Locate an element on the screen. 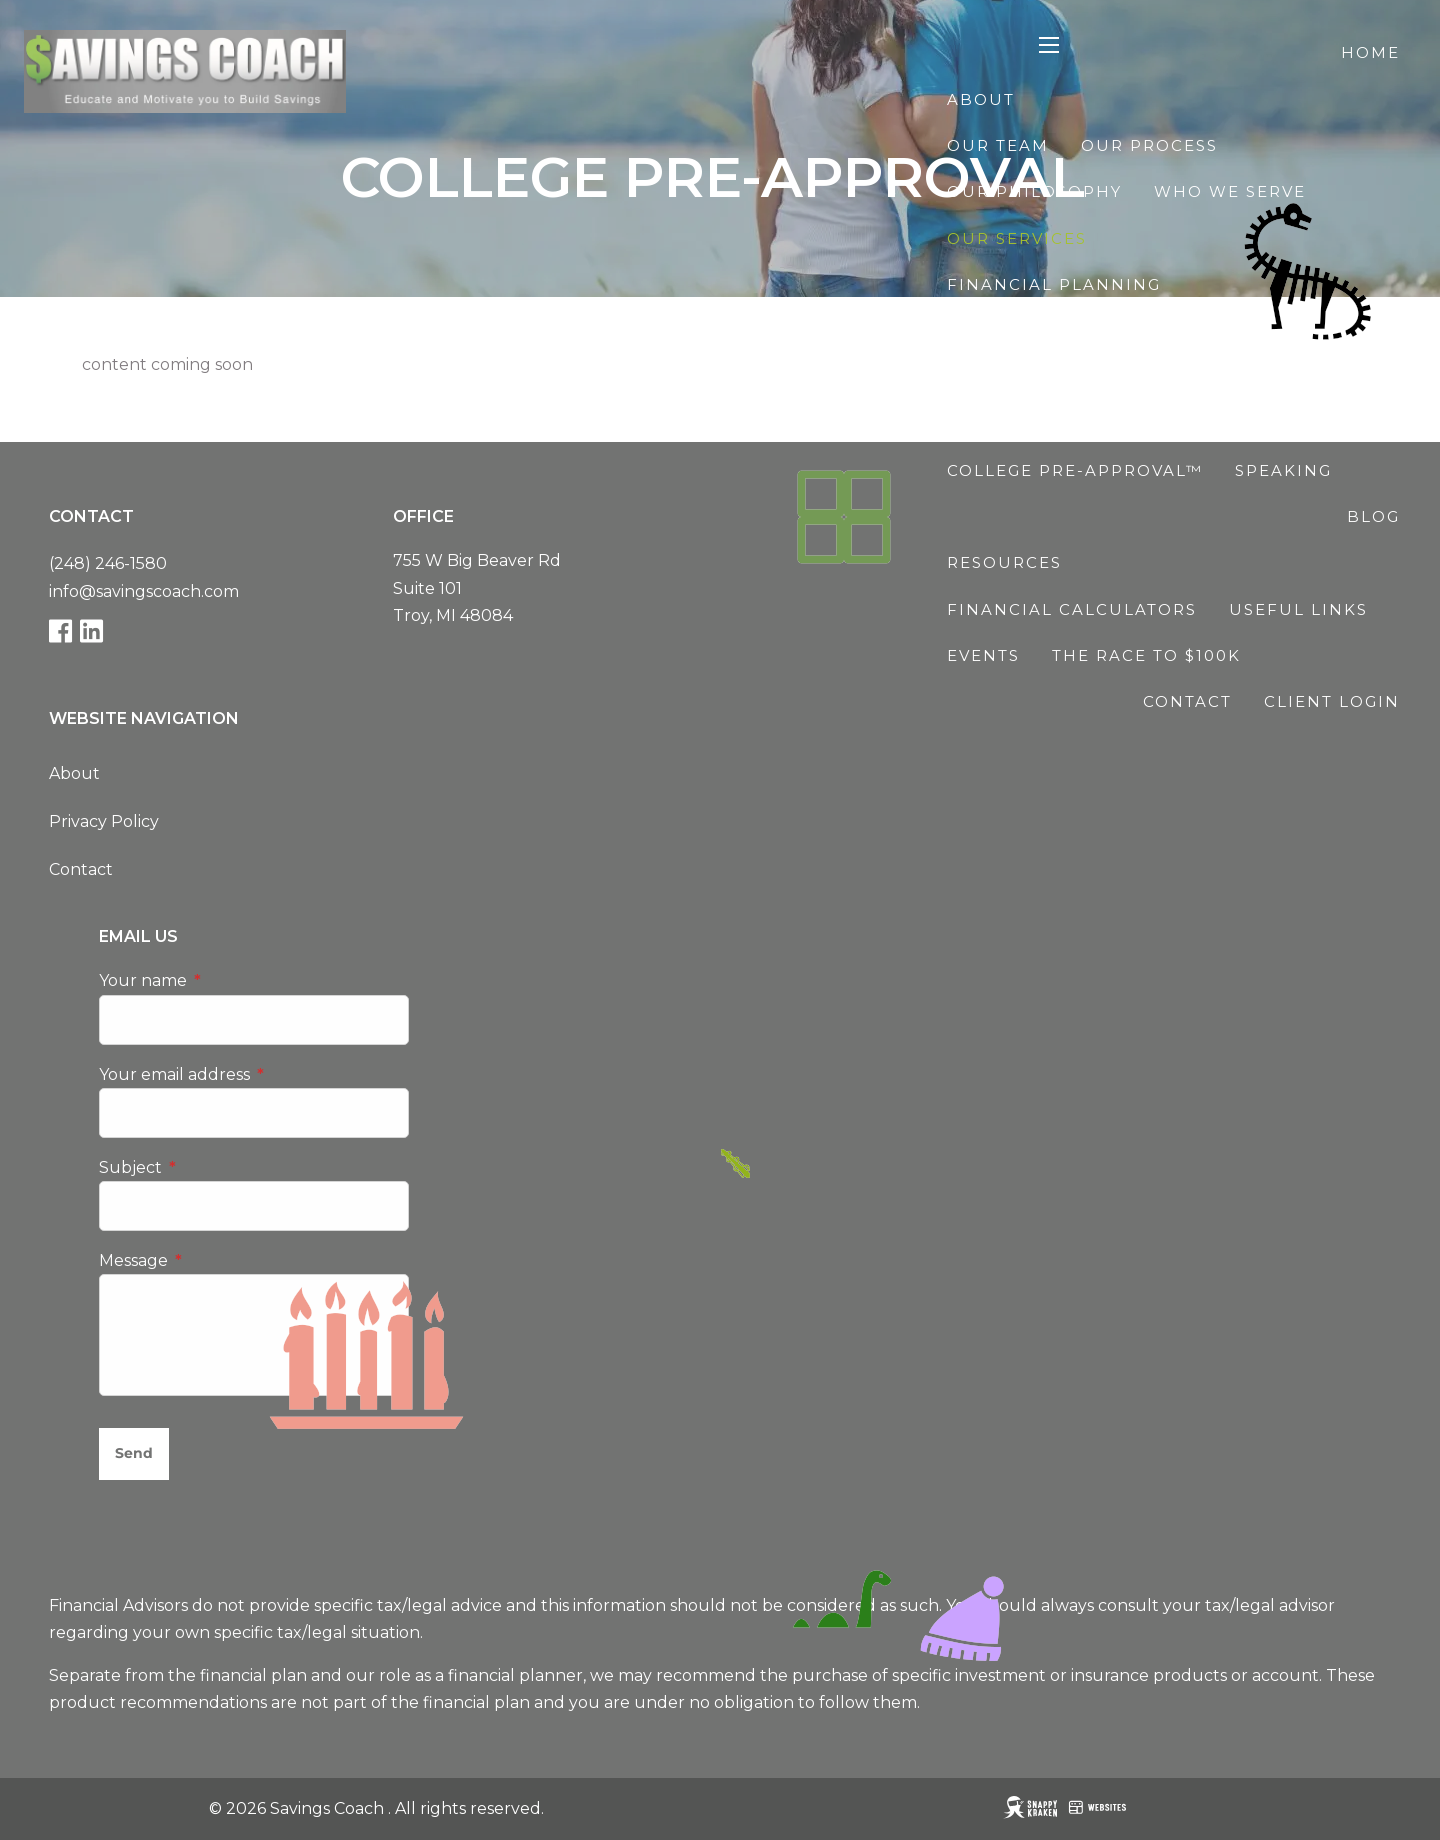  activate wave or beam attack is located at coordinates (735, 1163).